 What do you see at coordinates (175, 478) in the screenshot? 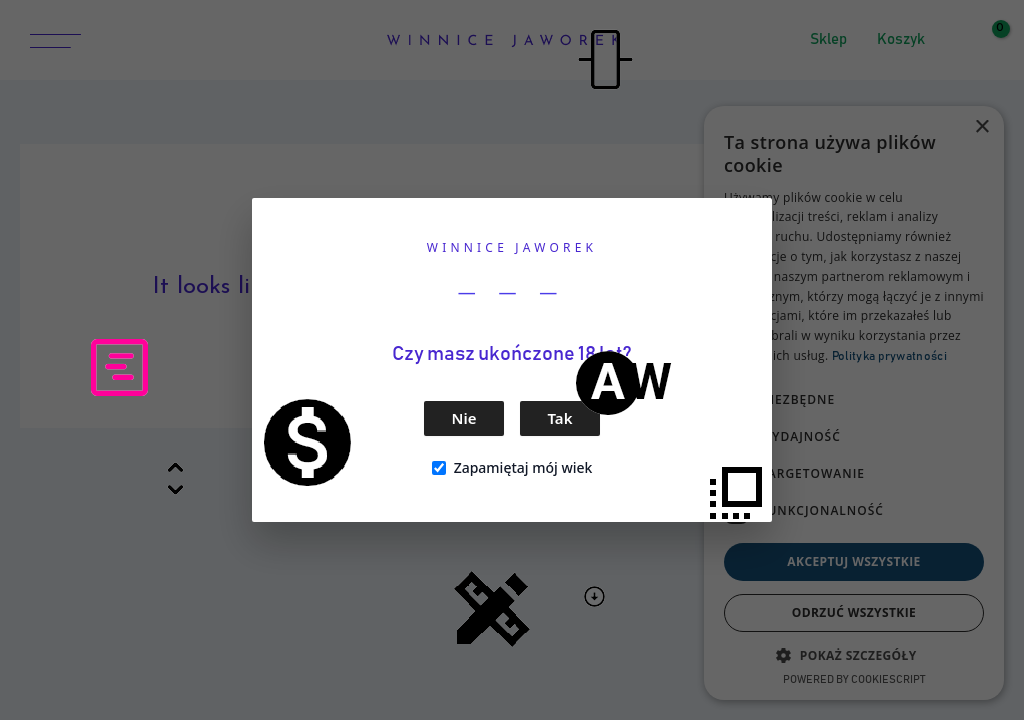
I see `expand to show more content` at bounding box center [175, 478].